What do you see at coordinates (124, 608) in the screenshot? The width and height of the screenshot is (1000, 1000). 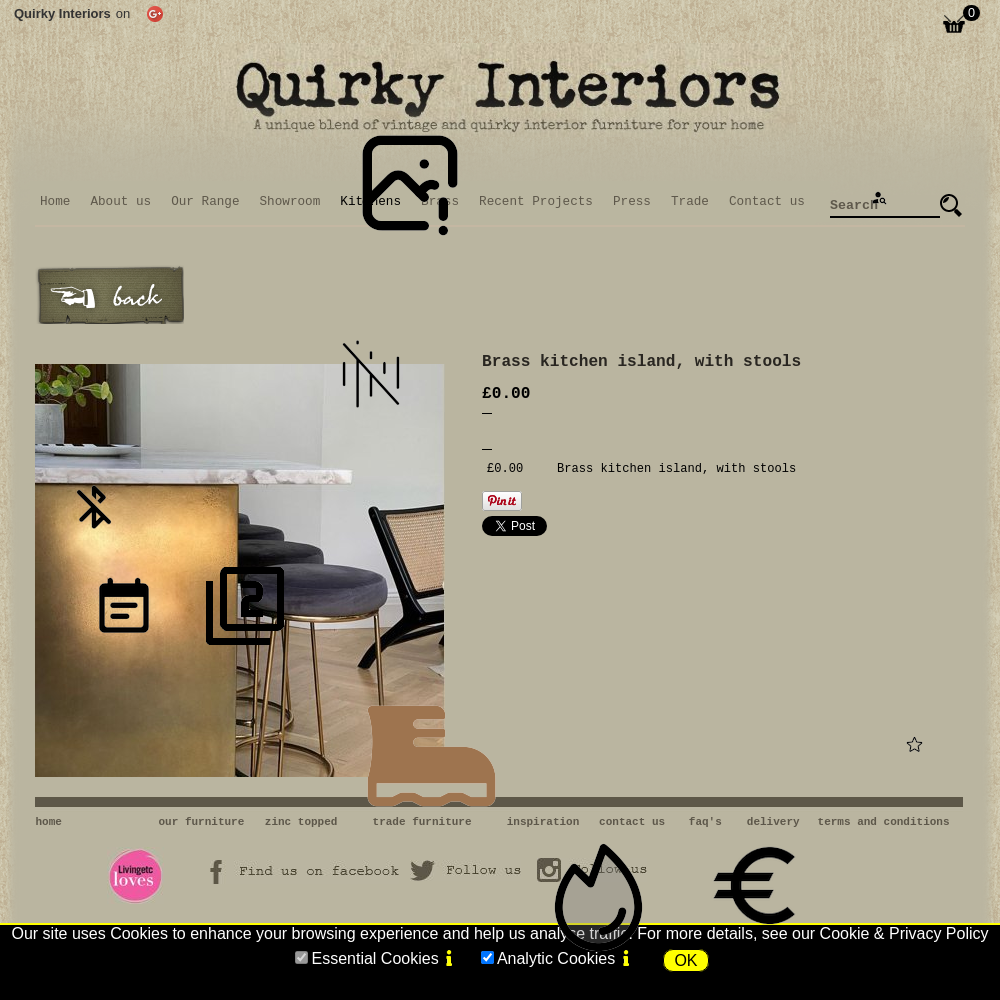 I see `view event details or notes` at bounding box center [124, 608].